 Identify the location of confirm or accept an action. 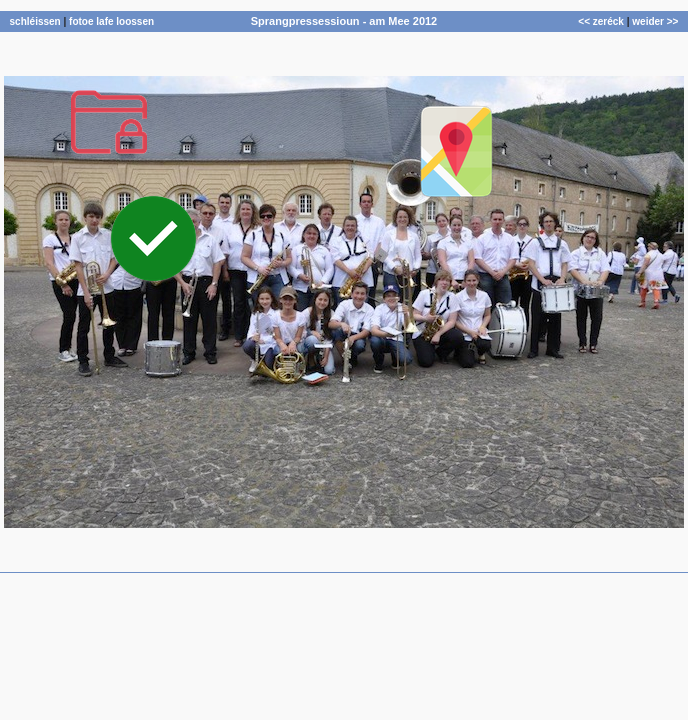
(153, 238).